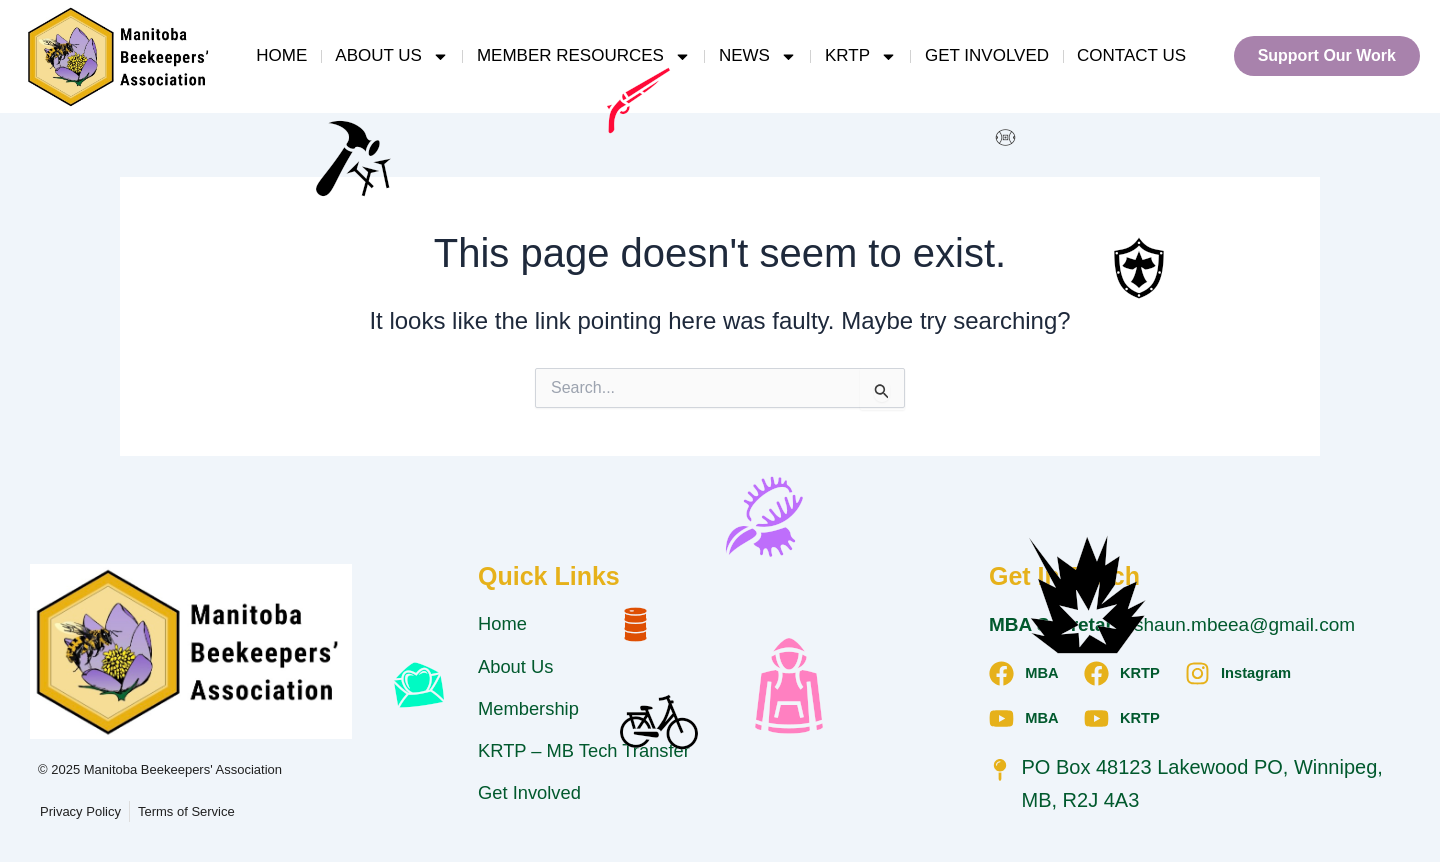  What do you see at coordinates (789, 685) in the screenshot?
I see `browse hoodies or casual apparel` at bounding box center [789, 685].